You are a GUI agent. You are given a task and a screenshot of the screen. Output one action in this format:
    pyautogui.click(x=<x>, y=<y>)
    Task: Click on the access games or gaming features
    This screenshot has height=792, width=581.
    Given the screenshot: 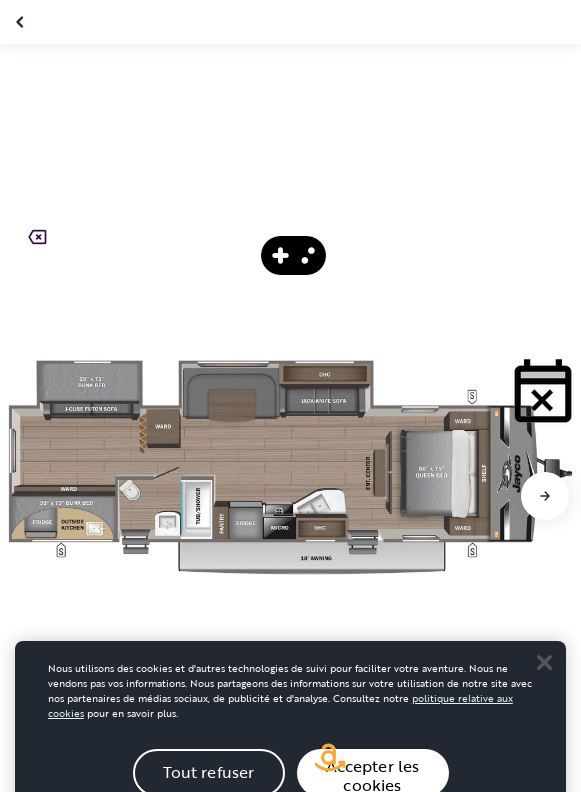 What is the action you would take?
    pyautogui.click(x=293, y=255)
    